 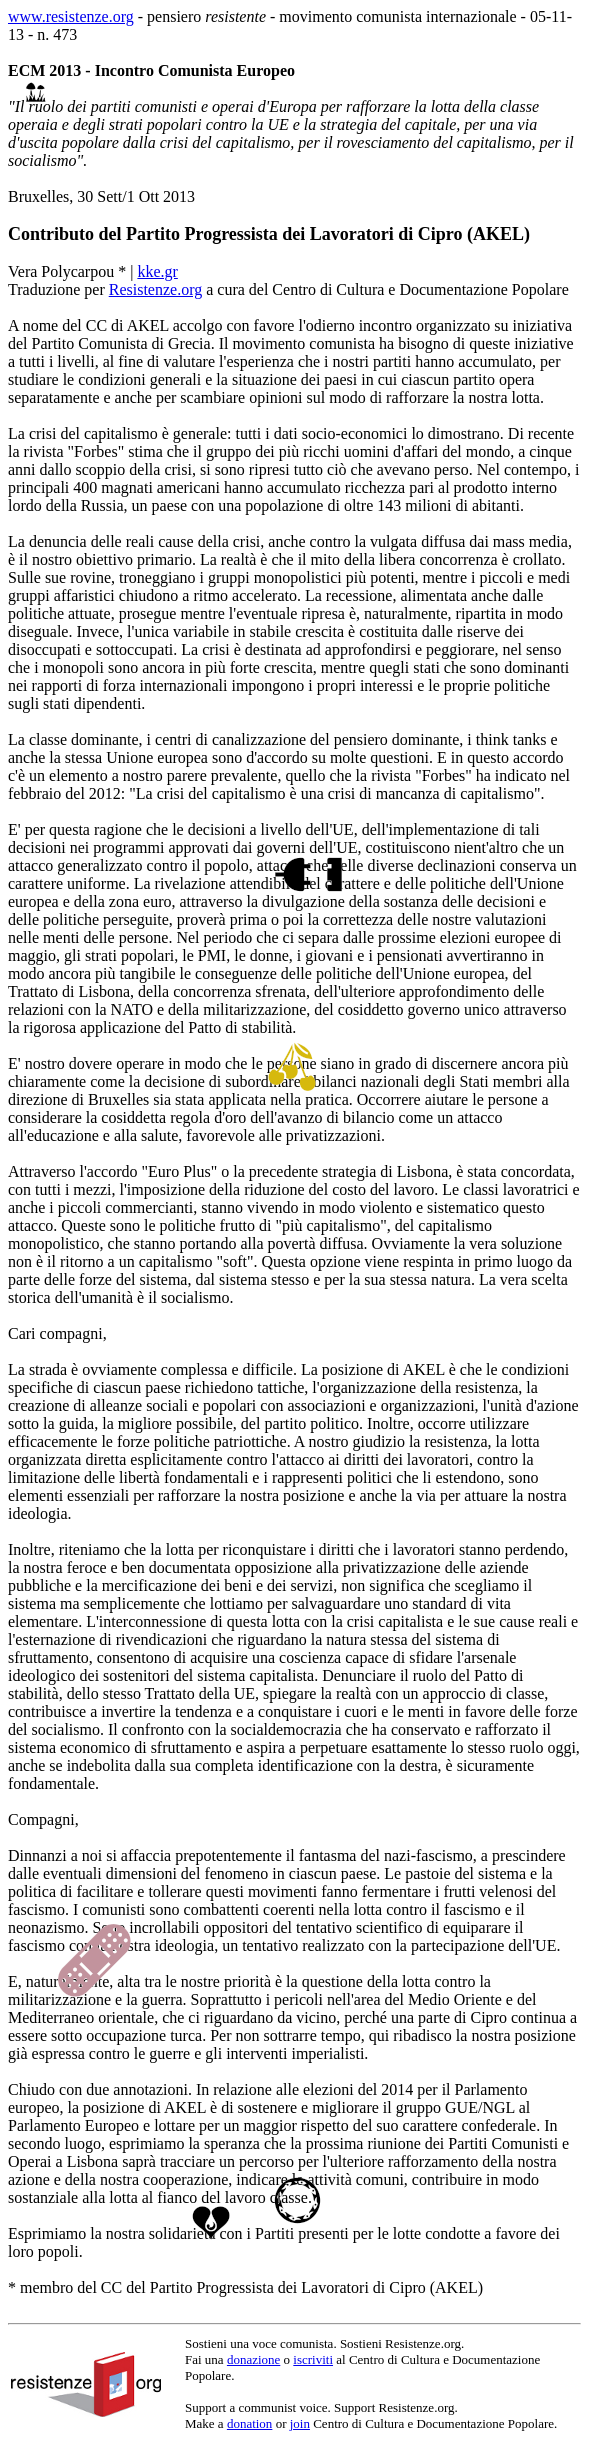 I want to click on access first aid or medical settings, so click(x=94, y=1960).